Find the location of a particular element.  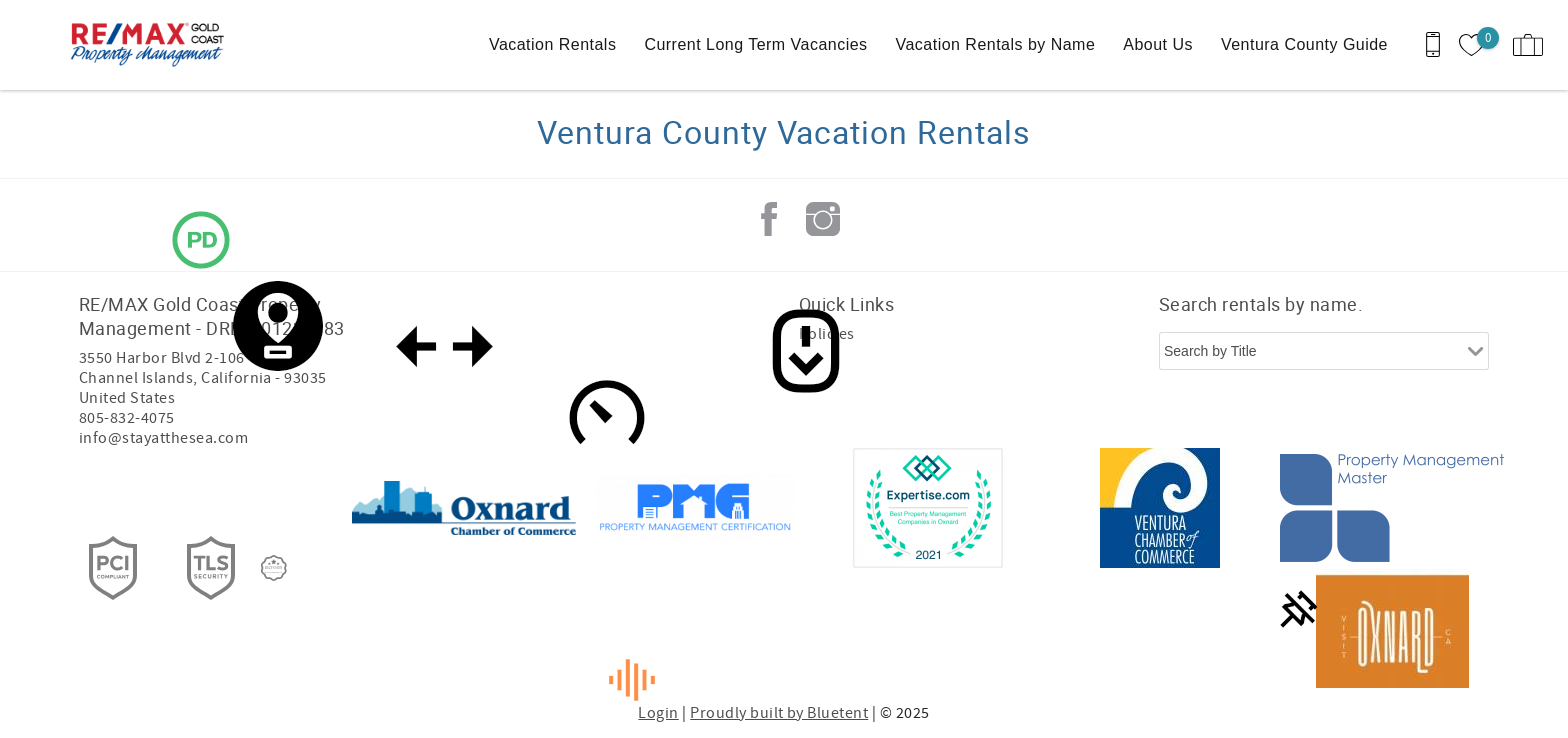

voice recognition or audio waveform indicator is located at coordinates (632, 680).